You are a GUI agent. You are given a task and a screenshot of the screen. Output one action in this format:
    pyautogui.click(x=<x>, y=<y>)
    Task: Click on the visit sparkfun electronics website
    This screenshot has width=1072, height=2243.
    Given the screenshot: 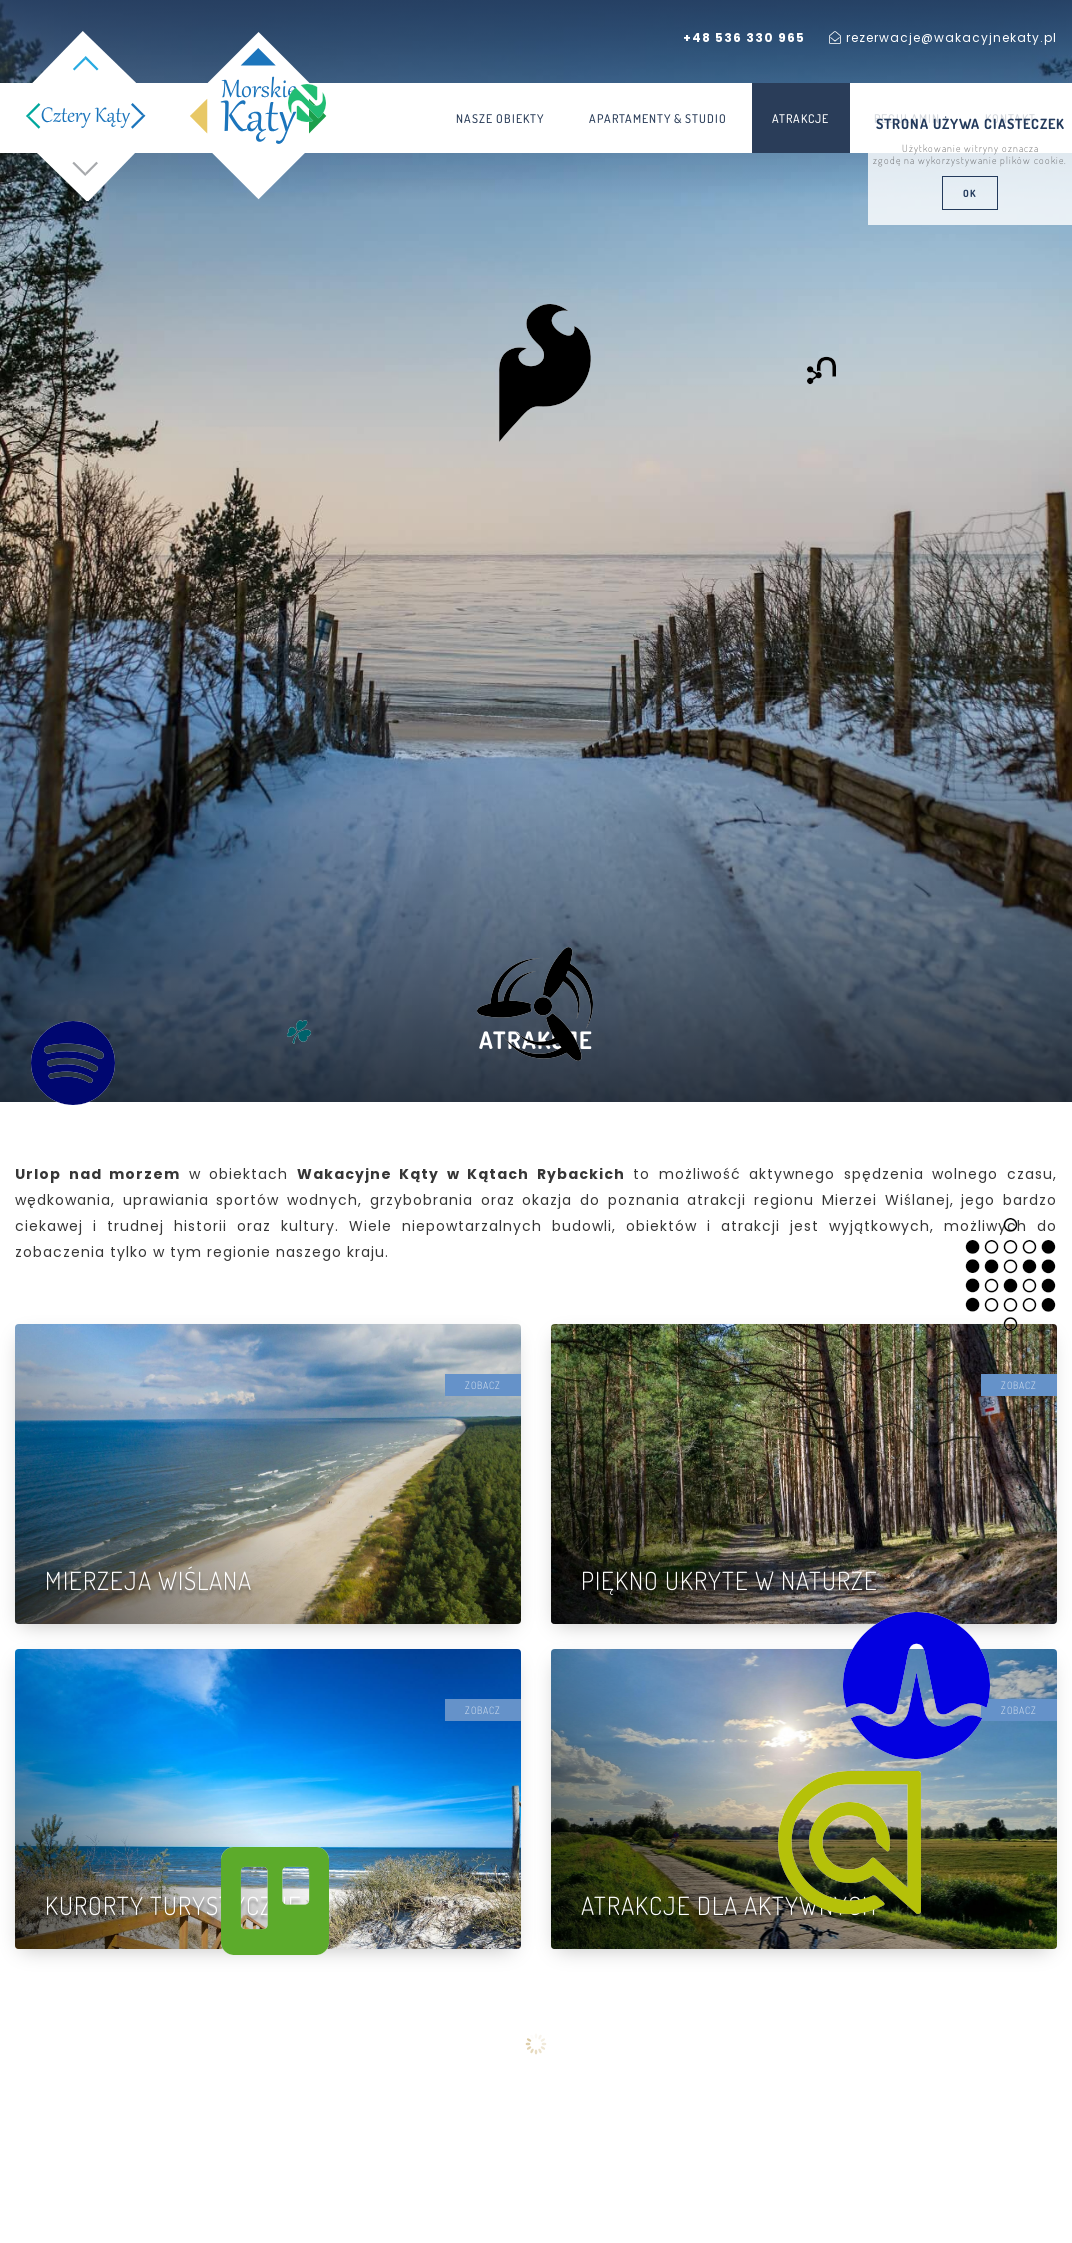 What is the action you would take?
    pyautogui.click(x=545, y=373)
    